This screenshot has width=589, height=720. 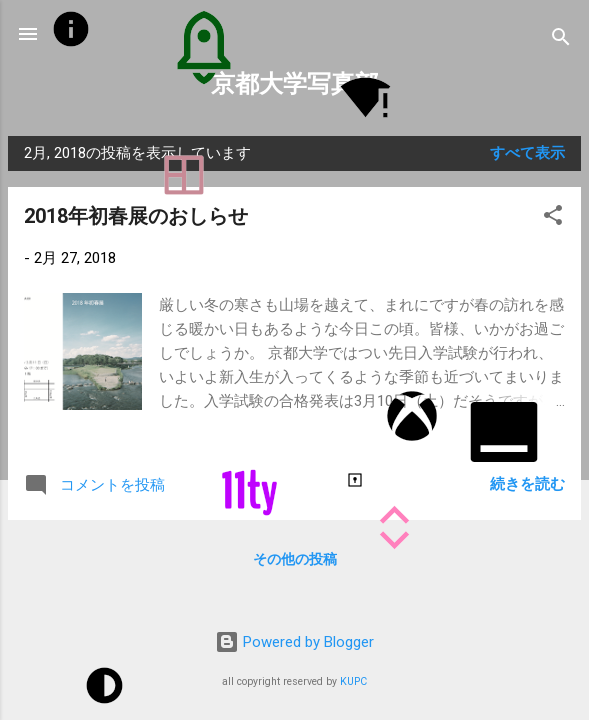 What do you see at coordinates (71, 29) in the screenshot?
I see `view more information or details` at bounding box center [71, 29].